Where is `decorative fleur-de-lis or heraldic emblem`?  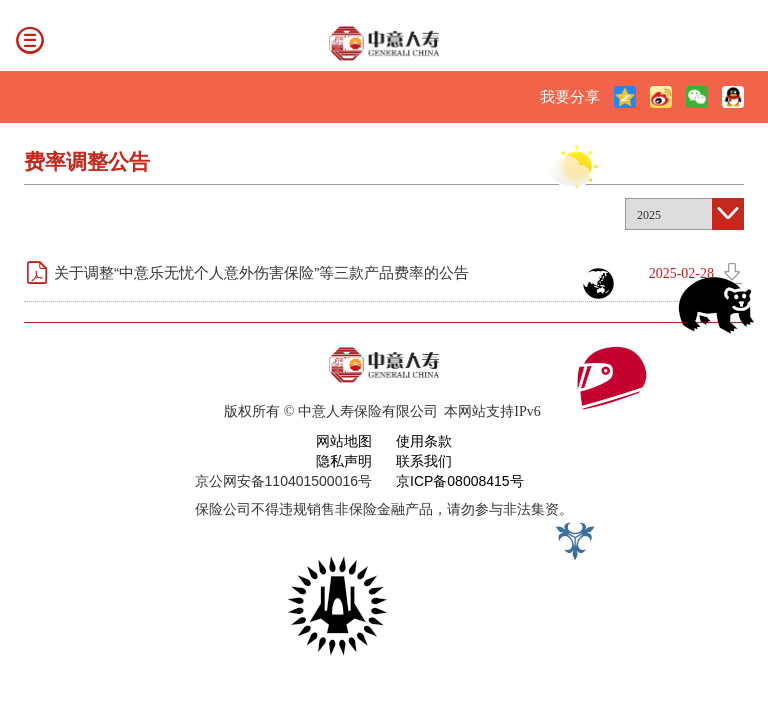 decorative fleur-de-lis or heraldic emblem is located at coordinates (575, 541).